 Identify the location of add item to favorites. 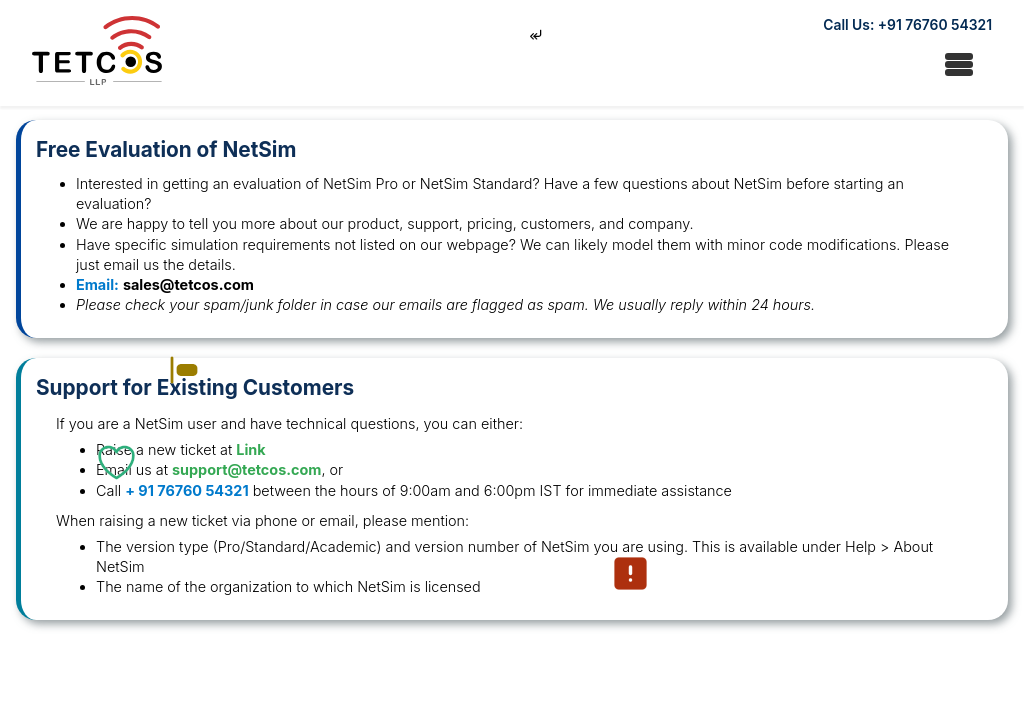
(116, 462).